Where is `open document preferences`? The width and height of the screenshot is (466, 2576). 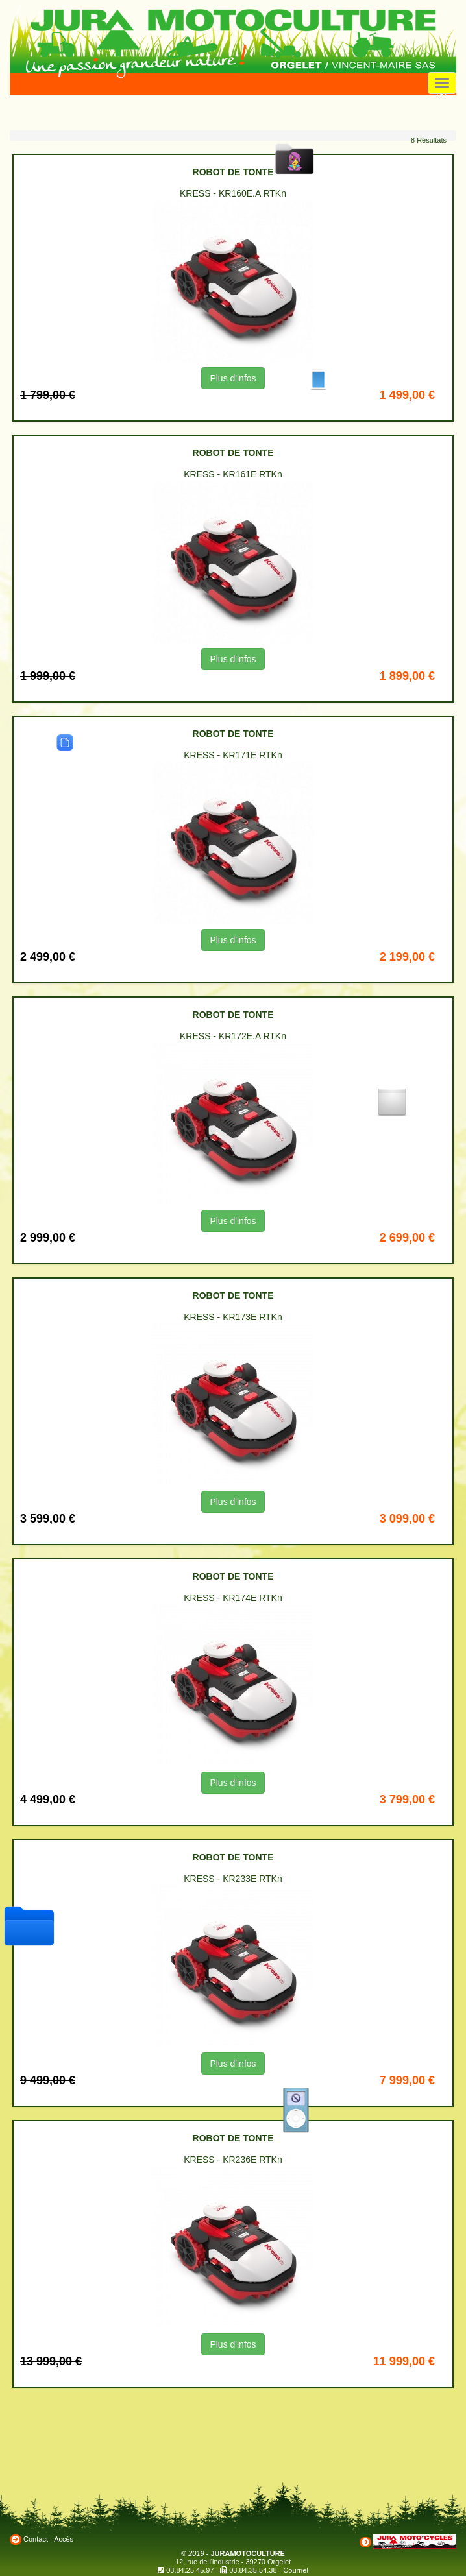
open document preferences is located at coordinates (65, 743).